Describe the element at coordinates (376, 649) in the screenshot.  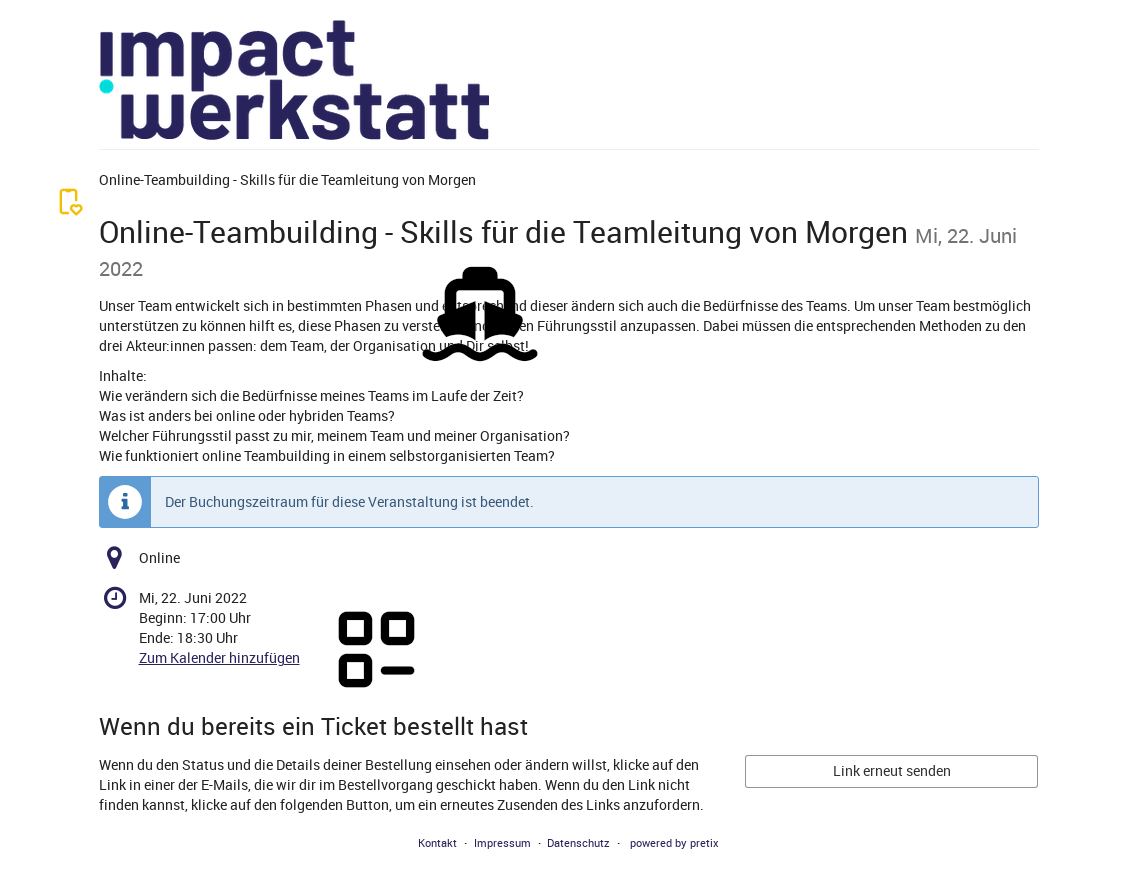
I see `remove an item from grid view` at that location.